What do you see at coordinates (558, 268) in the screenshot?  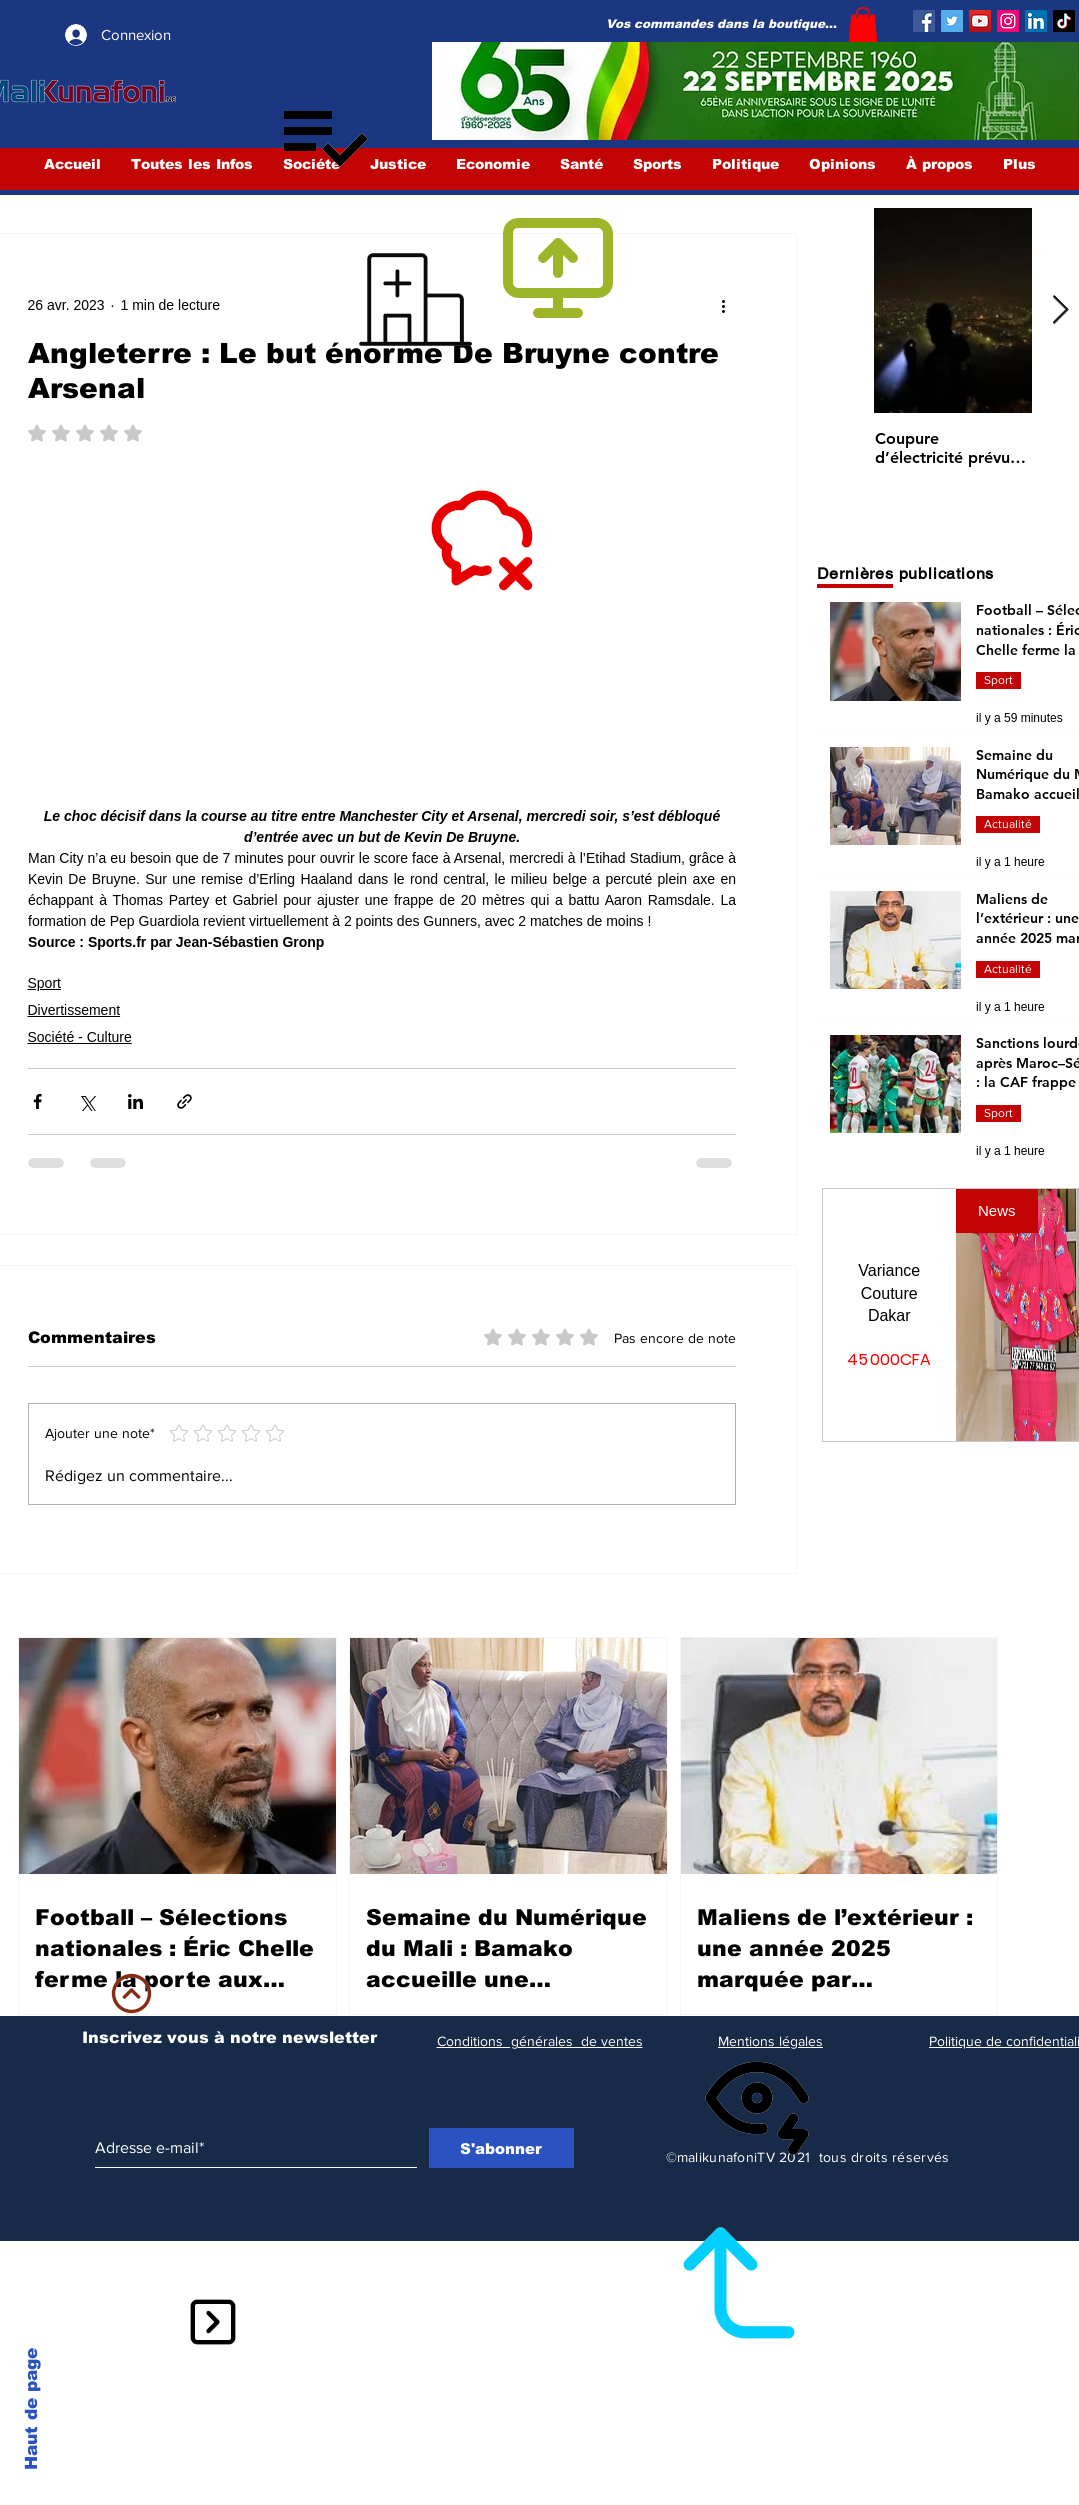 I see `upload file to display or screen` at bounding box center [558, 268].